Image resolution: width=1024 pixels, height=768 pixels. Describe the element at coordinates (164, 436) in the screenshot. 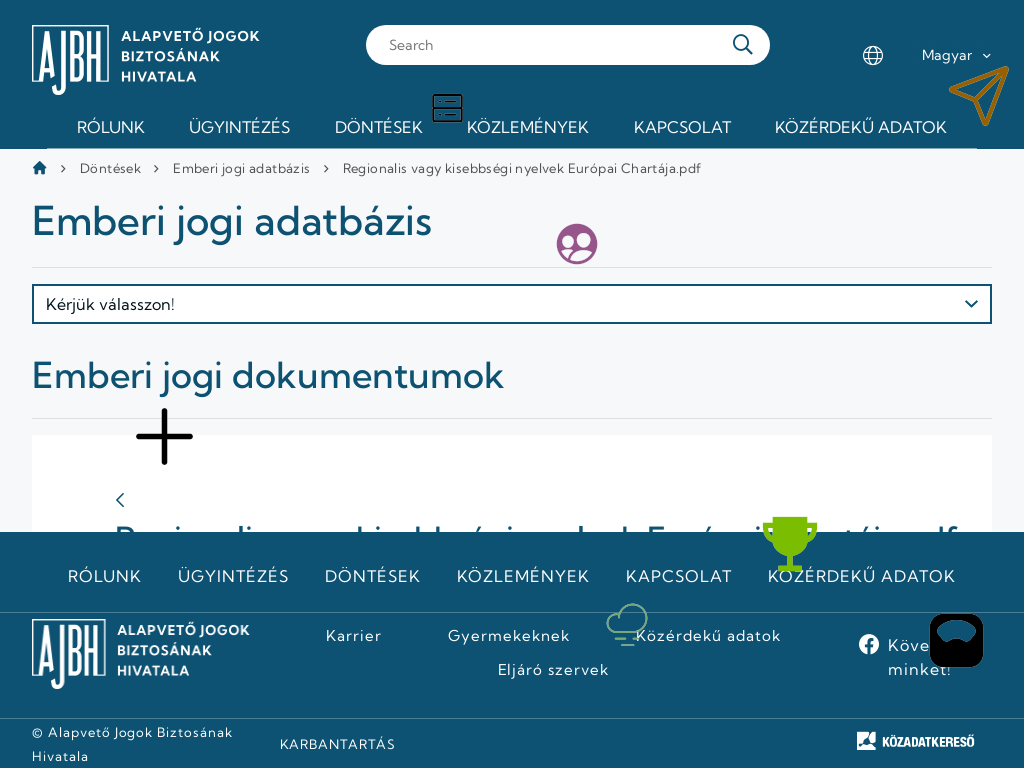

I see `add a new item` at that location.